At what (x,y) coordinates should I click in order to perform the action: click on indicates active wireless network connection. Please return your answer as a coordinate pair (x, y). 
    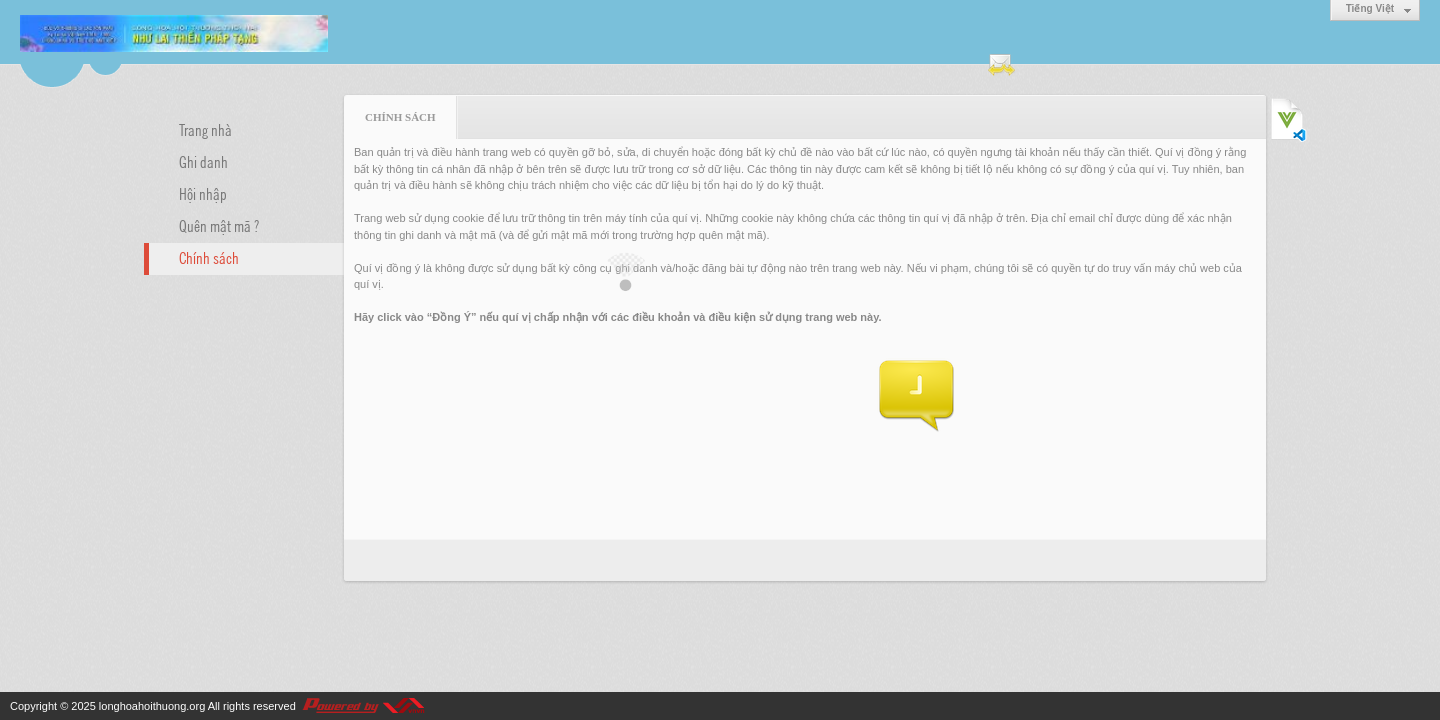
    Looking at the image, I should click on (625, 270).